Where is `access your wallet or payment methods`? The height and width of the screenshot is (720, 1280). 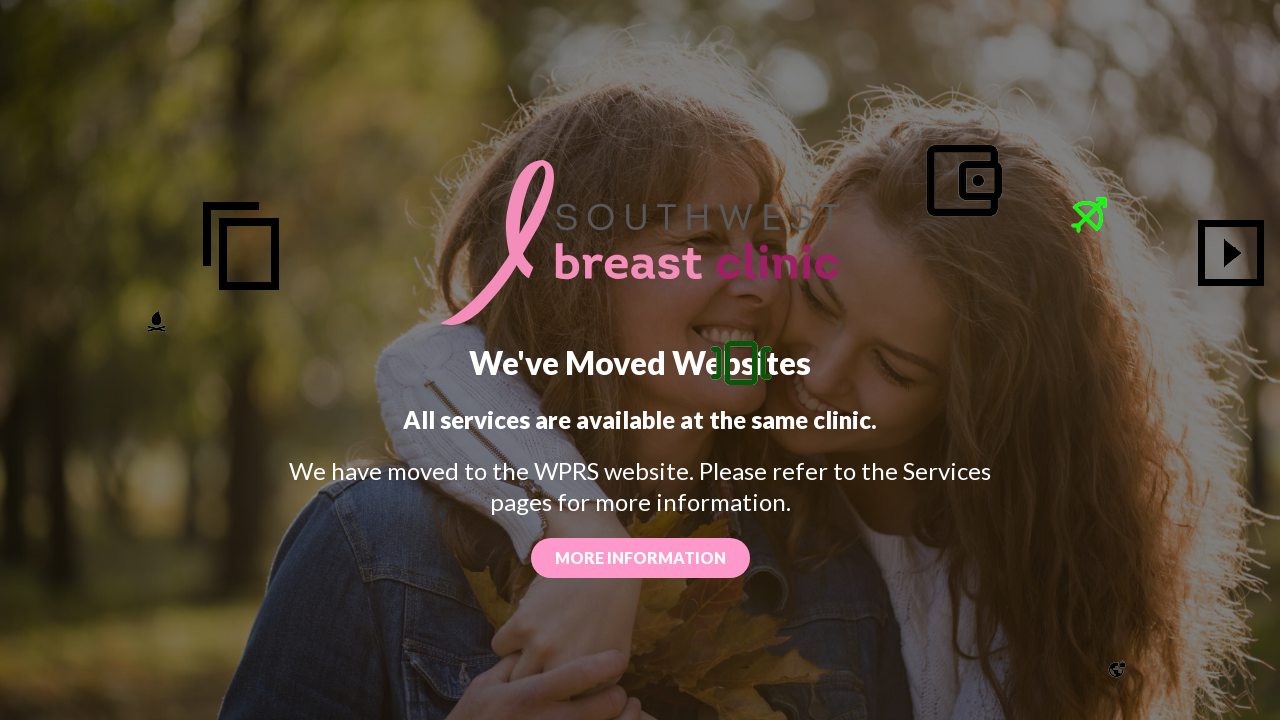
access your wallet or payment methods is located at coordinates (962, 180).